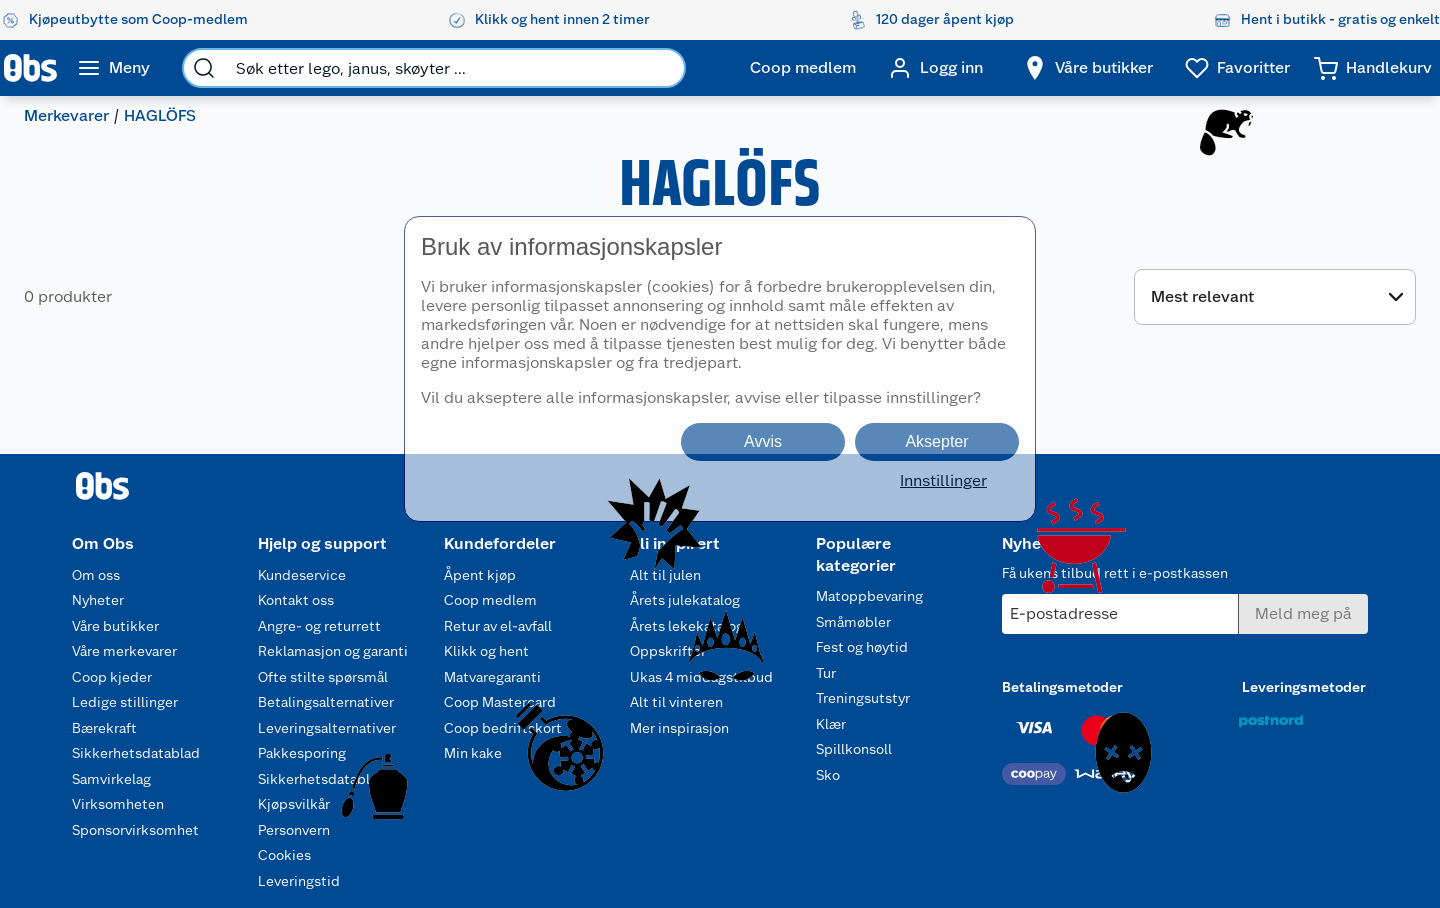 The width and height of the screenshot is (1440, 908). I want to click on give a high-five or celebrate with another player, so click(654, 525).